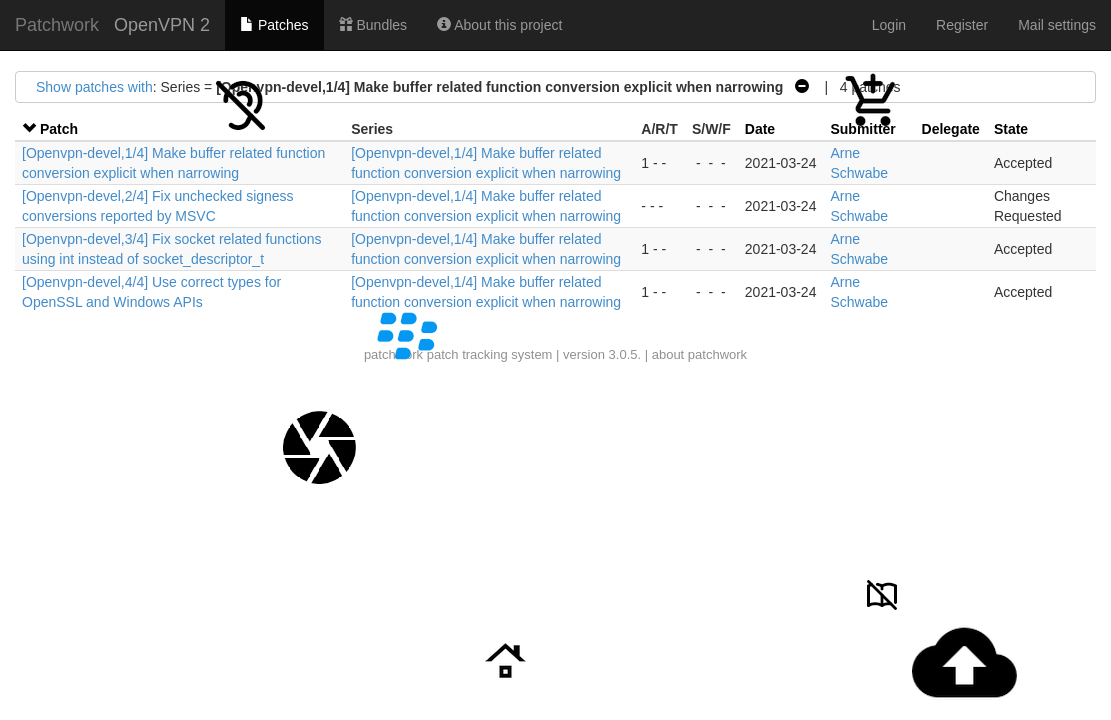 The image size is (1111, 720). I want to click on book unavailable or not found, so click(882, 595).